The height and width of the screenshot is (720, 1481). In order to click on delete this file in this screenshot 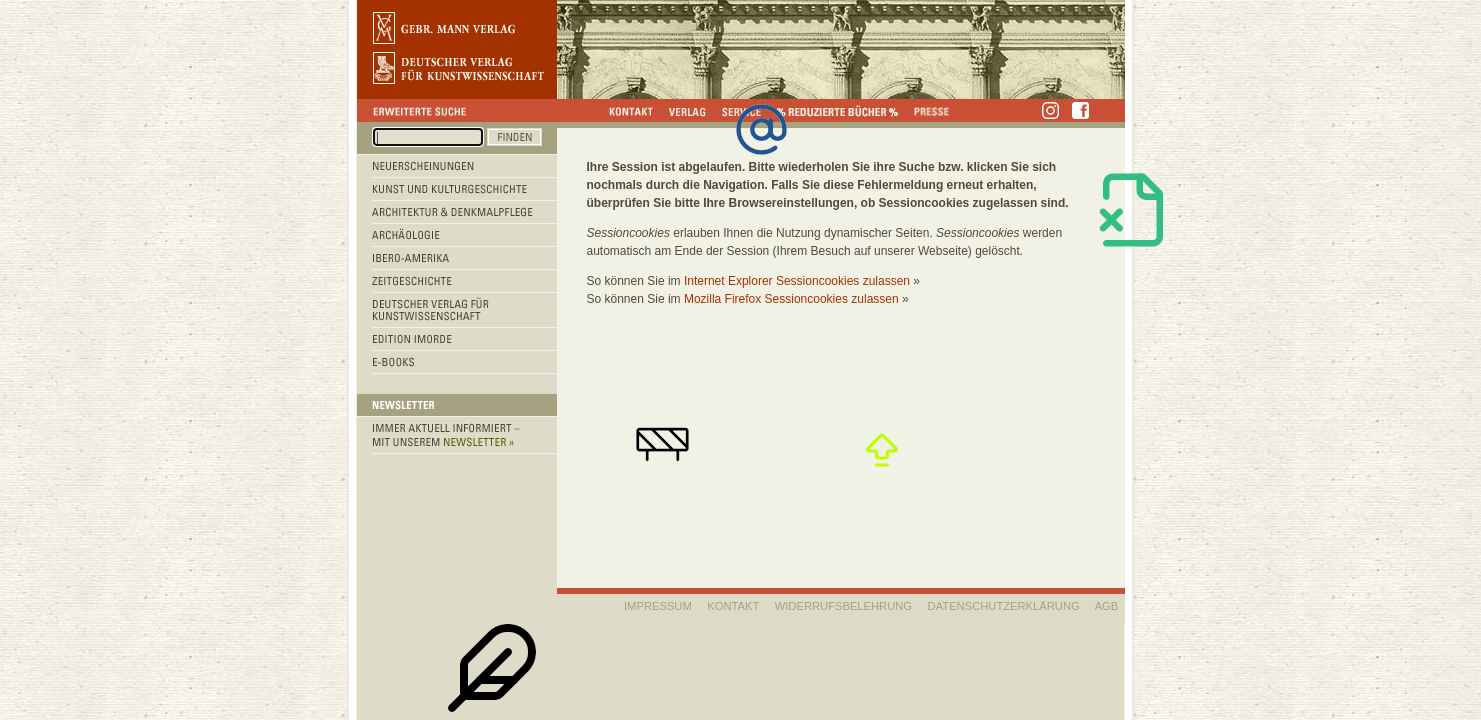, I will do `click(1133, 210)`.